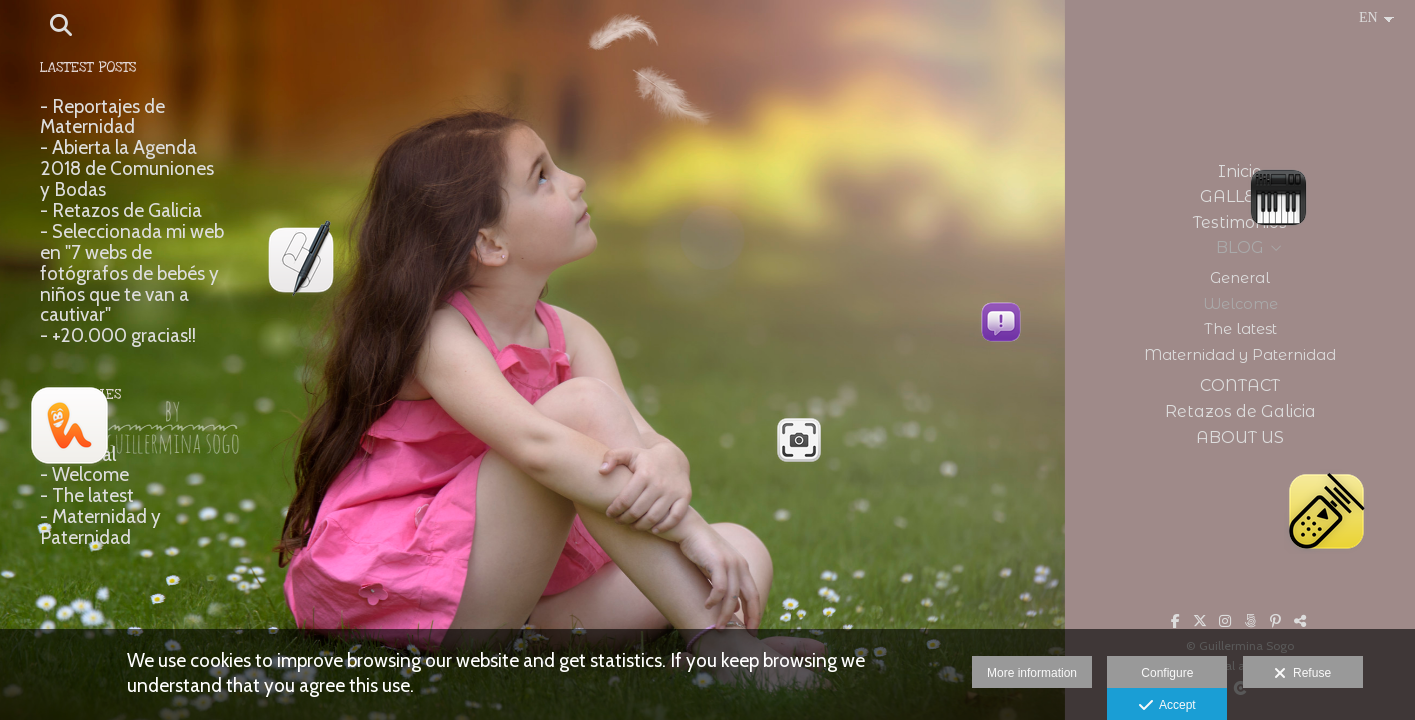 The image size is (1415, 720). What do you see at coordinates (69, 425) in the screenshot?
I see `launch gnome nibbles snake game` at bounding box center [69, 425].